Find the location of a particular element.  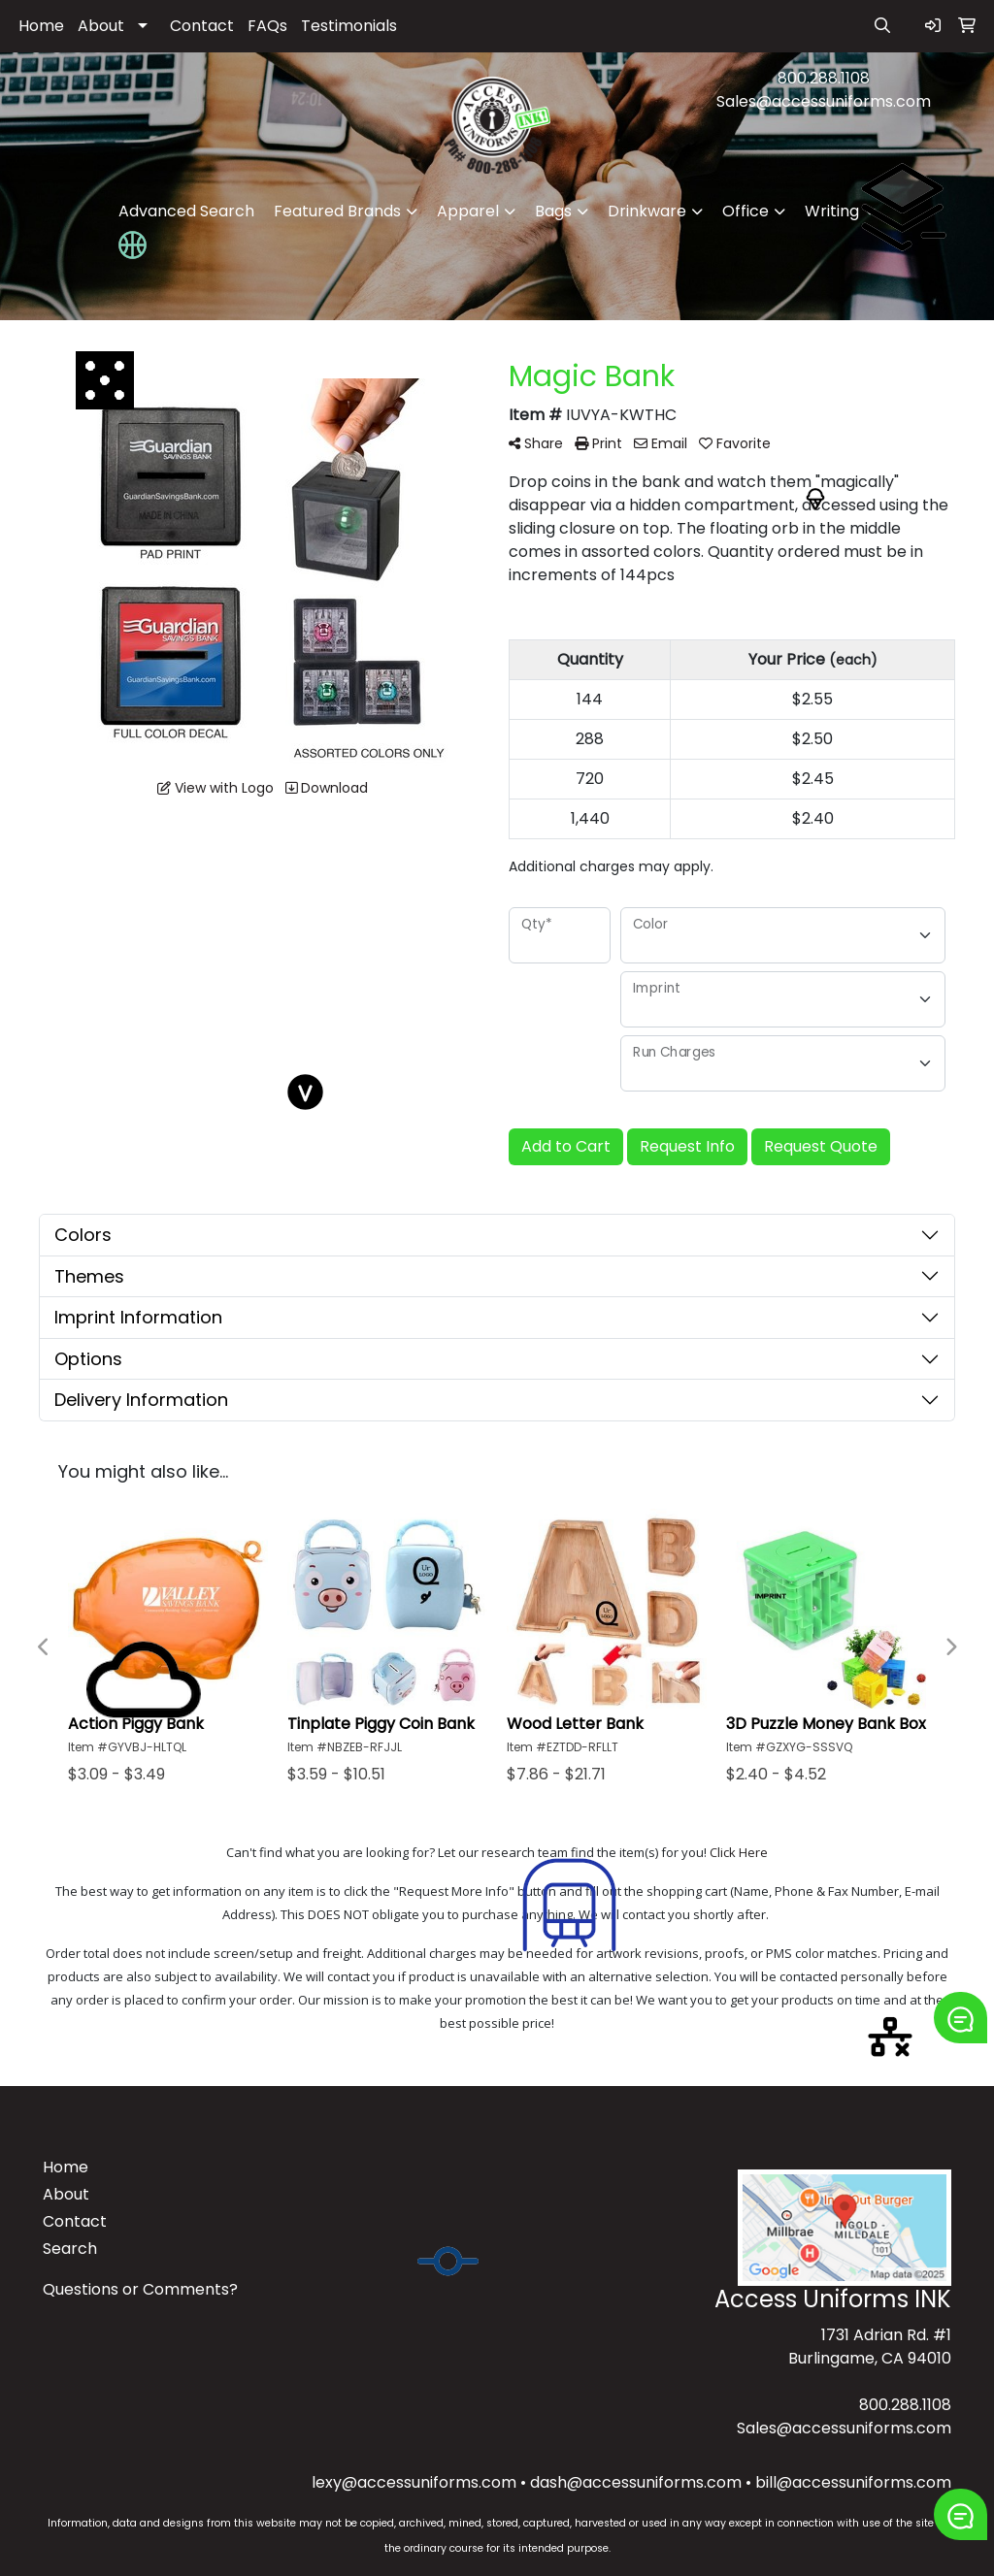

view subway or metro transit options is located at coordinates (569, 1908).